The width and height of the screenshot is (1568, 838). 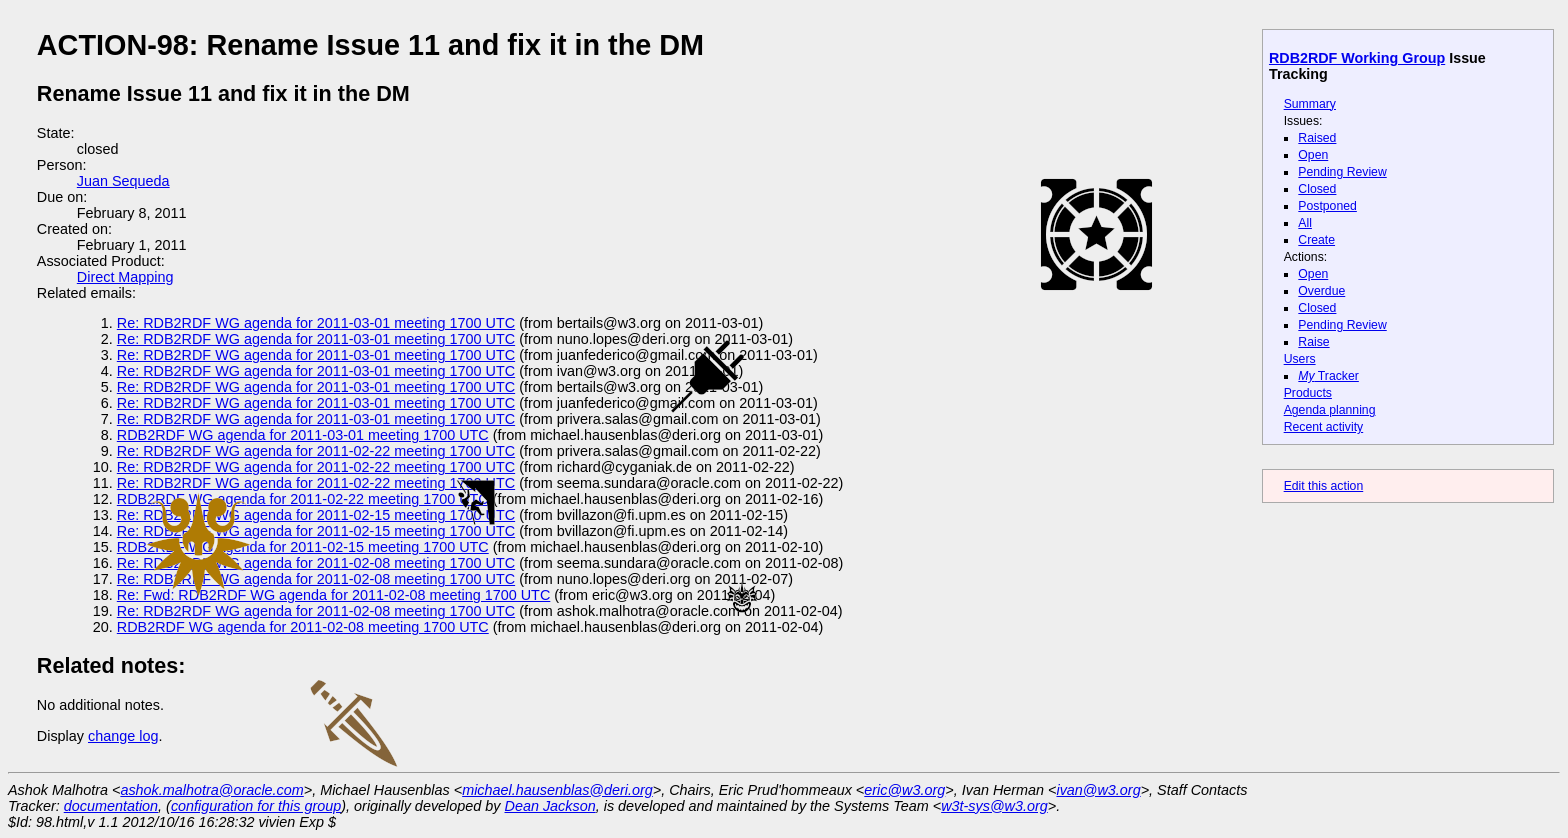 What do you see at coordinates (472, 502) in the screenshot?
I see `access mountain climbing or rock climbing activities` at bounding box center [472, 502].